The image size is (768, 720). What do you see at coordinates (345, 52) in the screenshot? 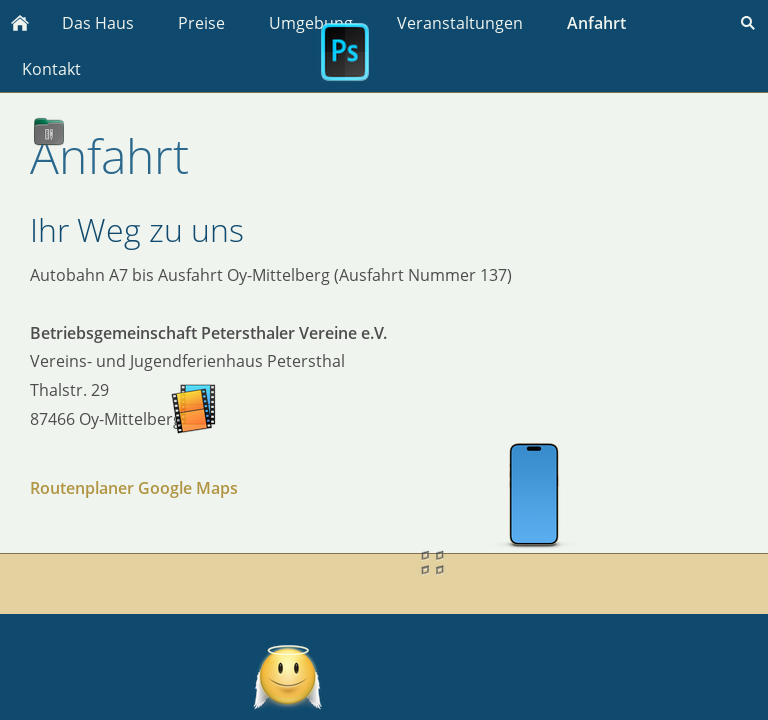
I see `adobe photoshop file type indicator` at bounding box center [345, 52].